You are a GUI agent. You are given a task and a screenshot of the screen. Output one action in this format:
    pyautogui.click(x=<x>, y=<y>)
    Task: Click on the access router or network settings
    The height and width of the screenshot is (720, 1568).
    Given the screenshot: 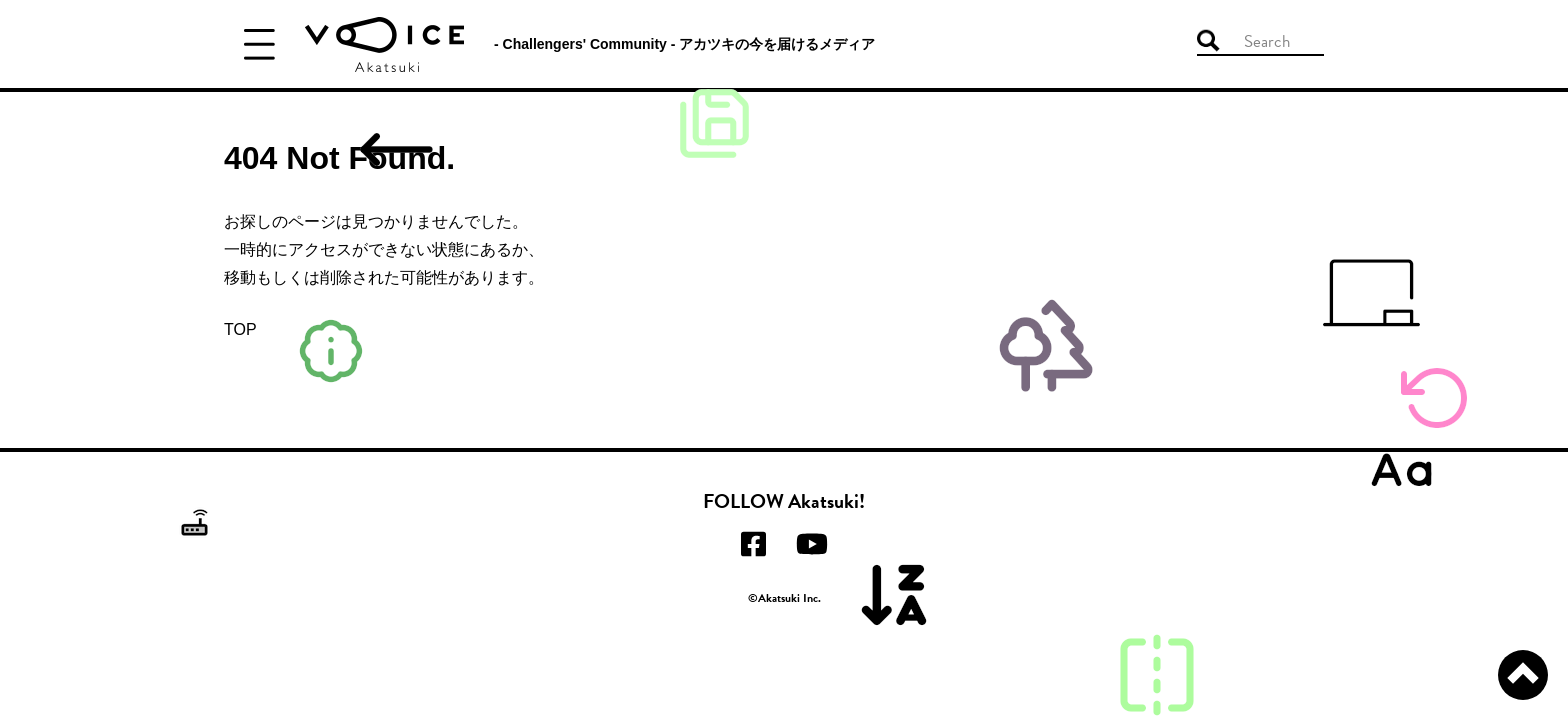 What is the action you would take?
    pyautogui.click(x=194, y=522)
    